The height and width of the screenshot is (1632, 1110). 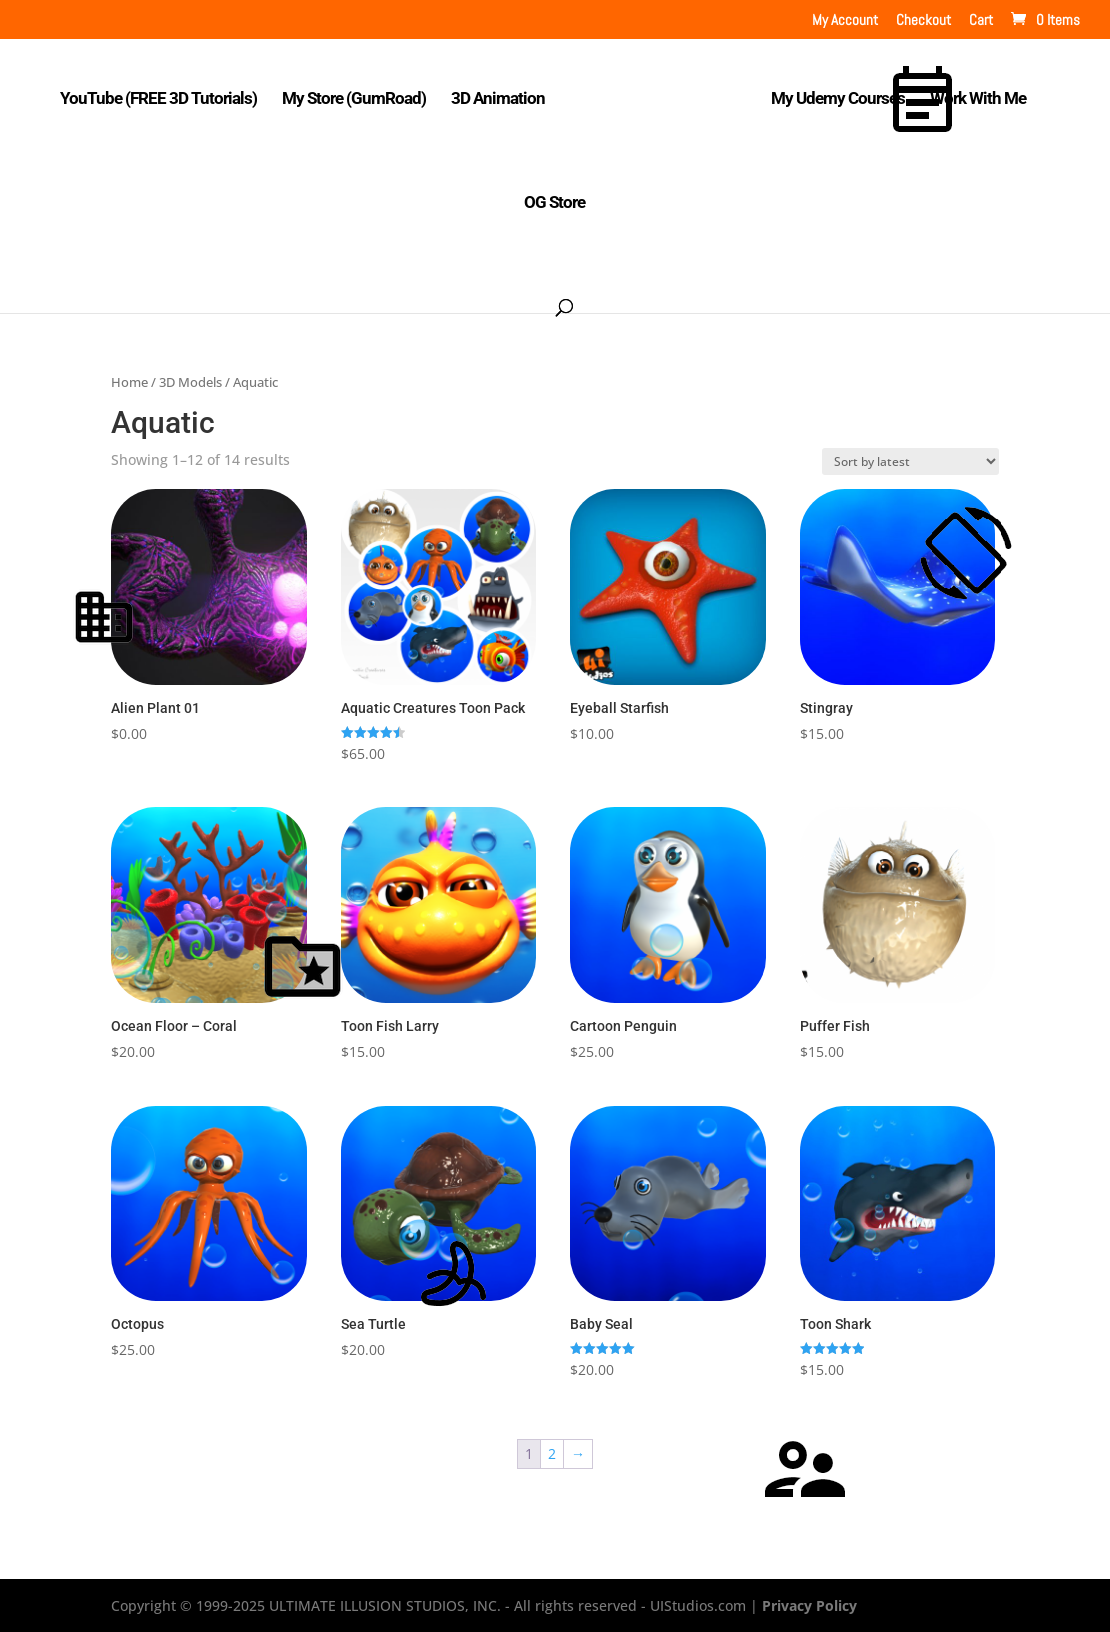 I want to click on rotate screen orientation, so click(x=966, y=553).